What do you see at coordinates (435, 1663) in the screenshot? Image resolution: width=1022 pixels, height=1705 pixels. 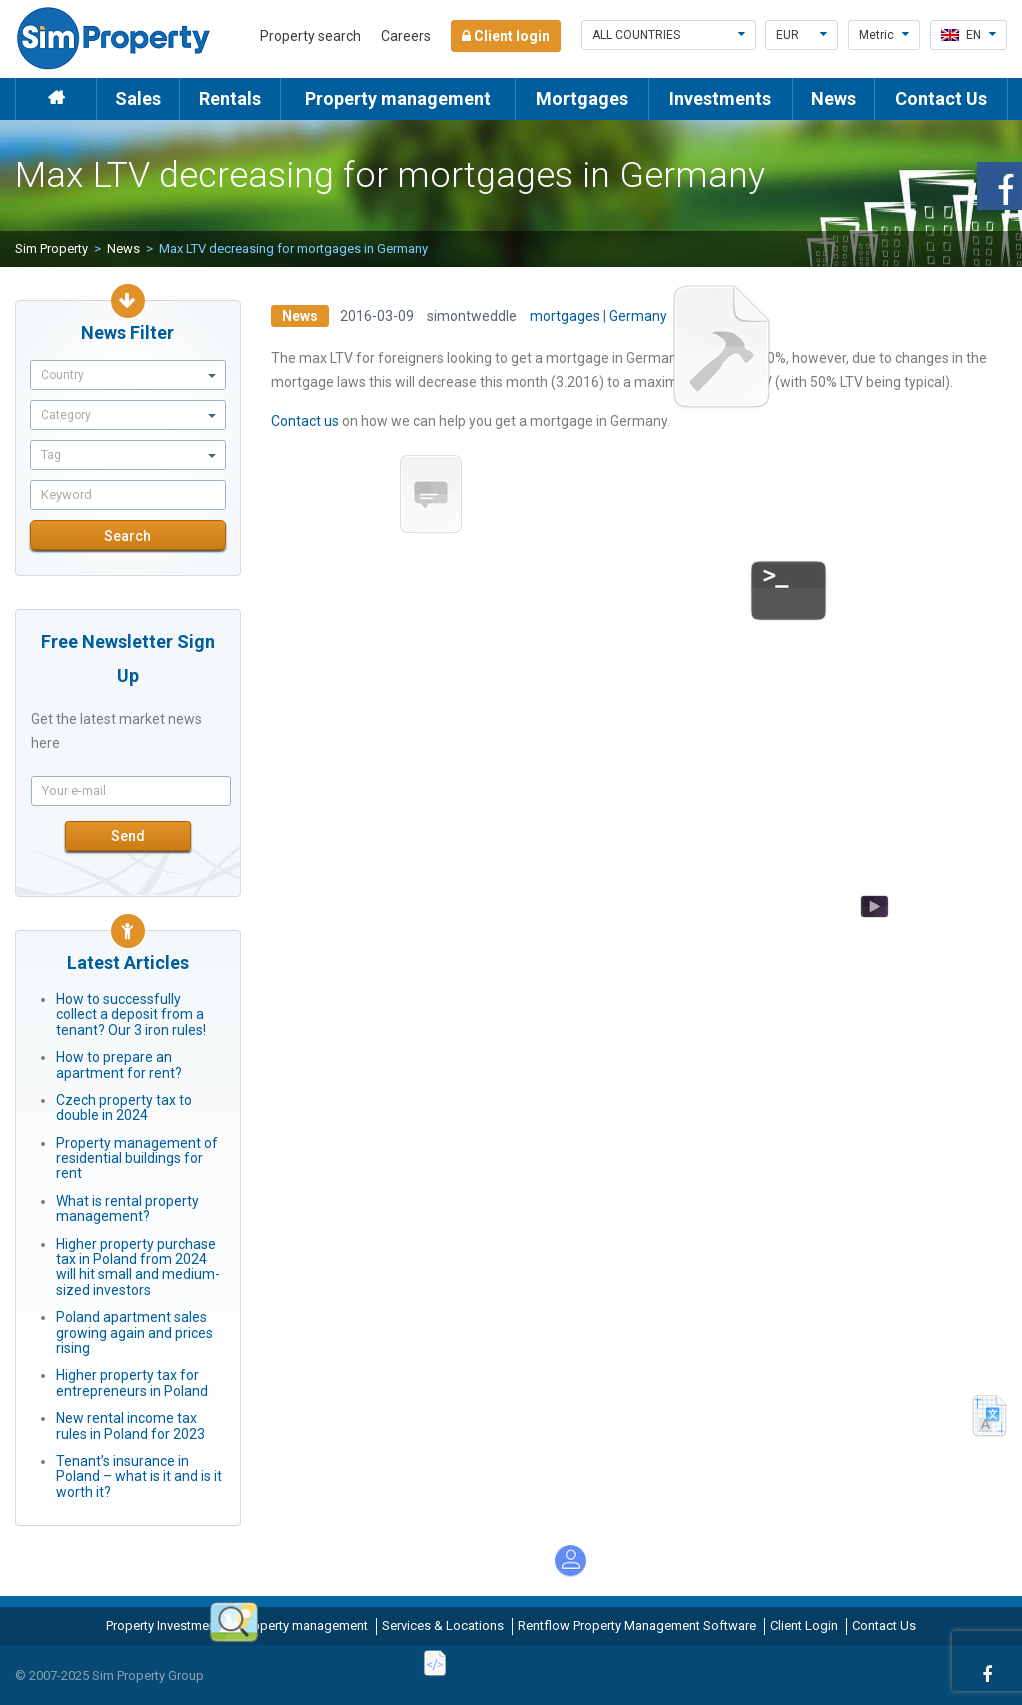 I see `an HTML or code file` at bounding box center [435, 1663].